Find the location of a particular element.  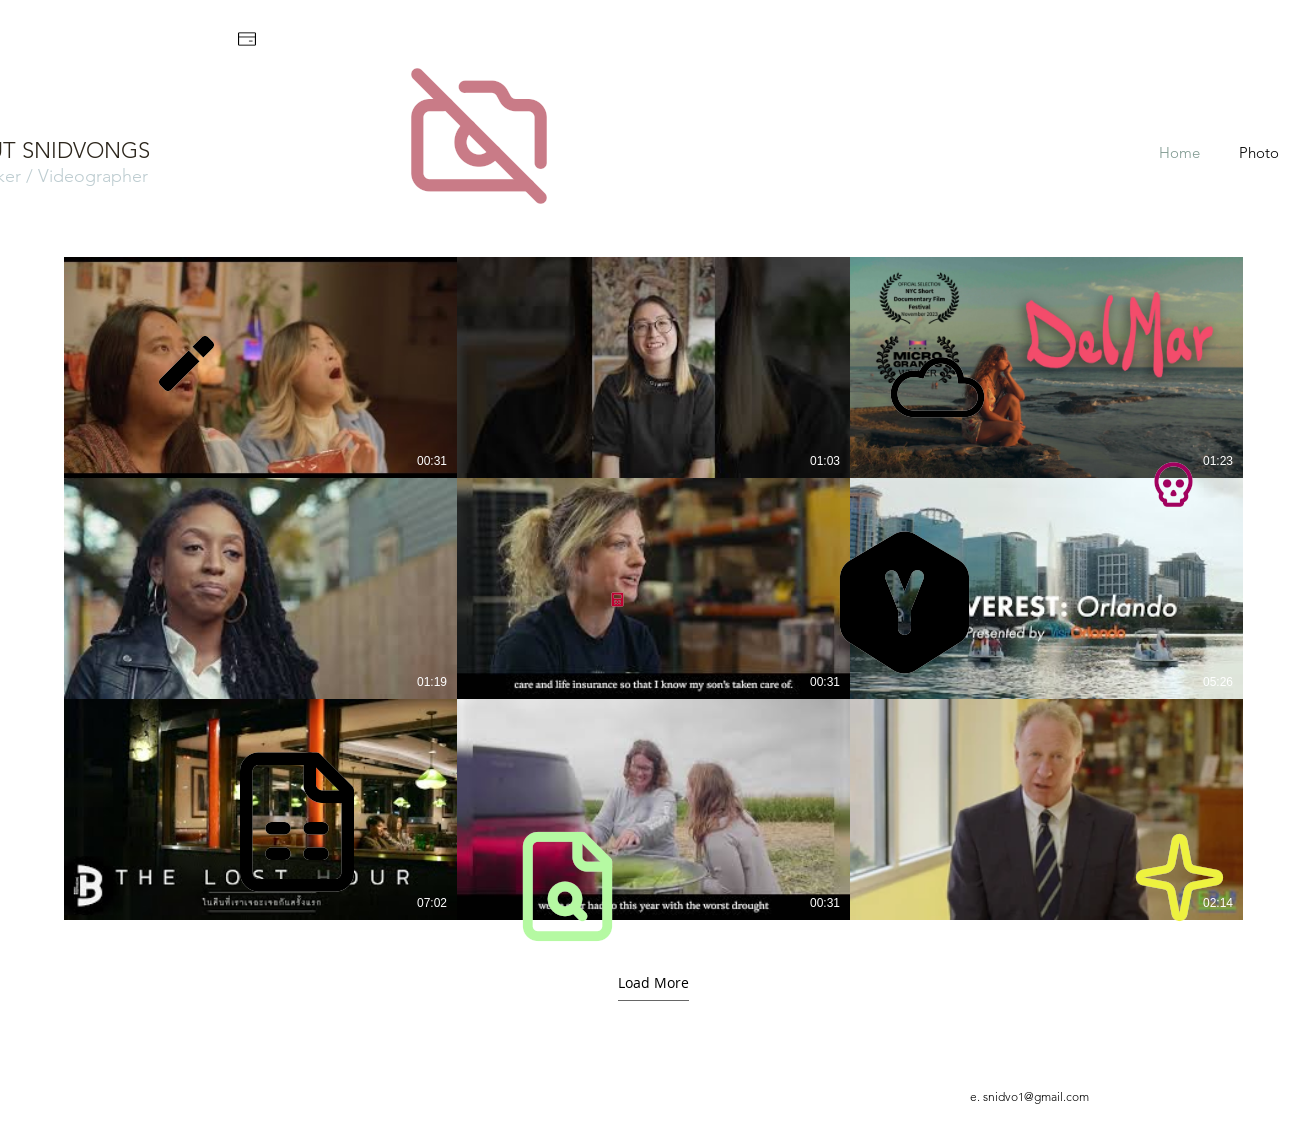

indicates AI-generated or enhanced content is located at coordinates (1179, 877).